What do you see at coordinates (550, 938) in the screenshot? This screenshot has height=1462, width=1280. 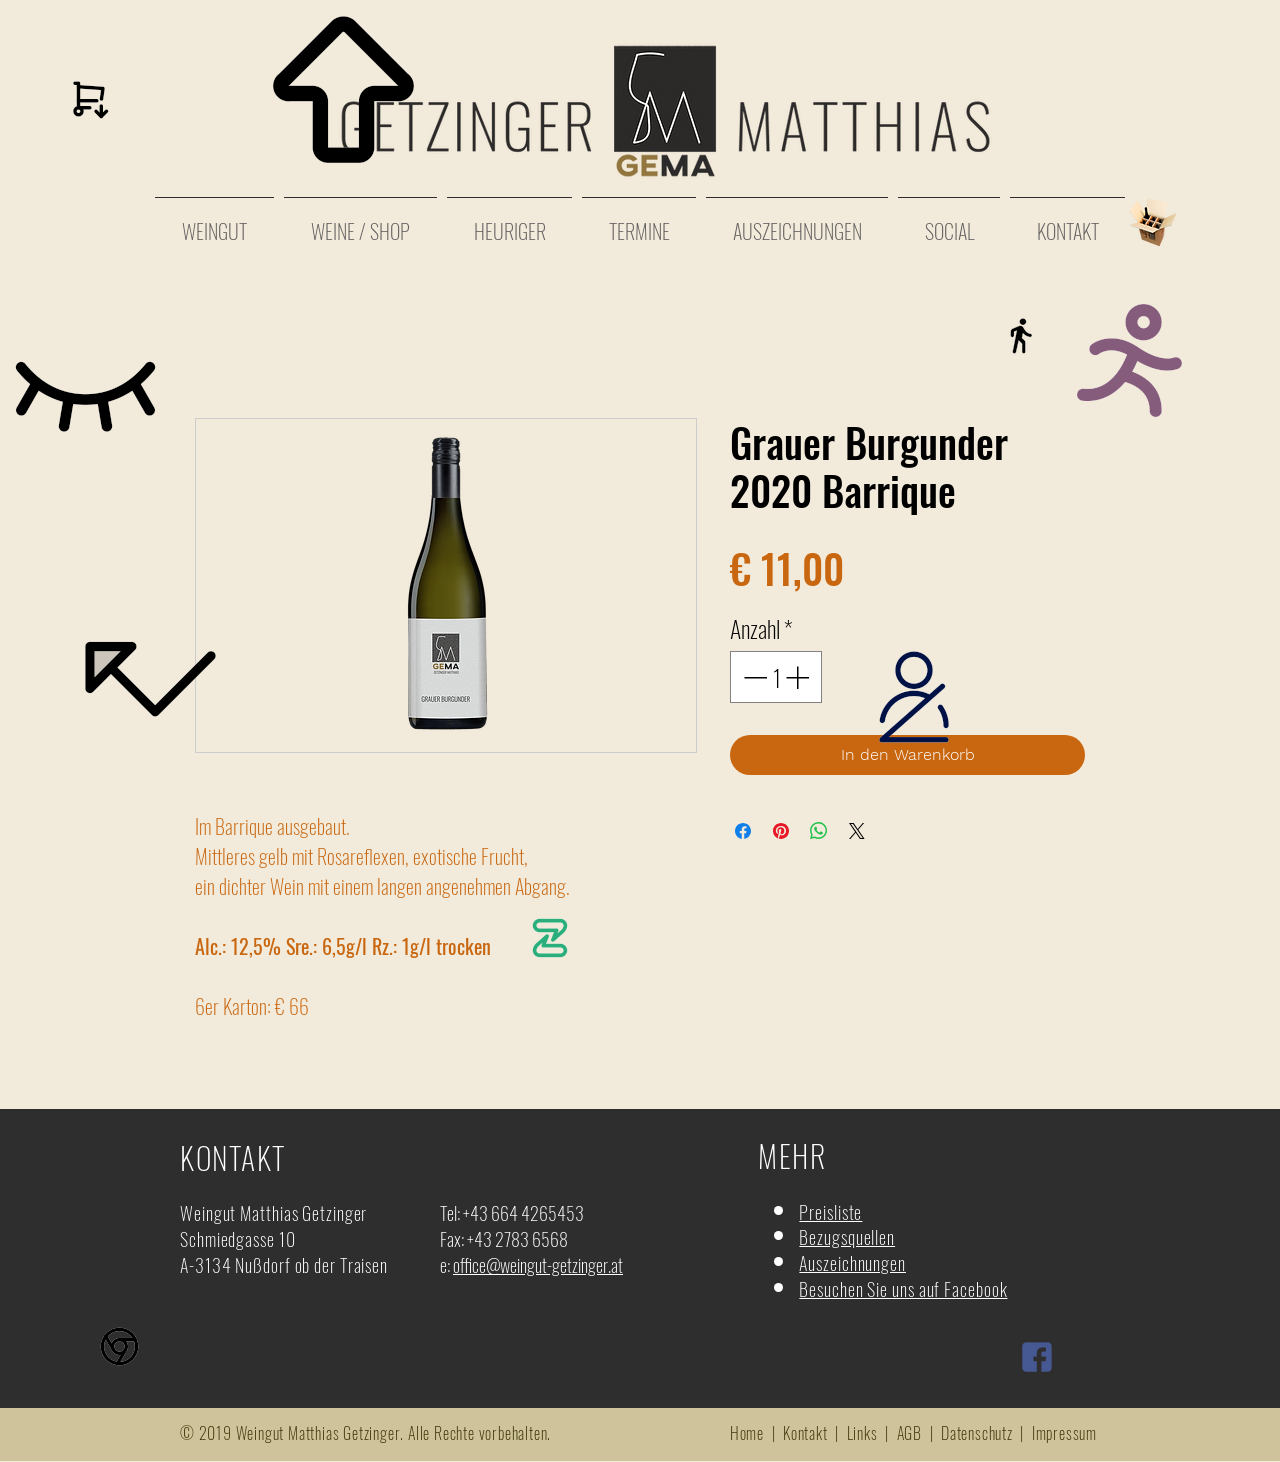 I see `open zulip messaging app` at bounding box center [550, 938].